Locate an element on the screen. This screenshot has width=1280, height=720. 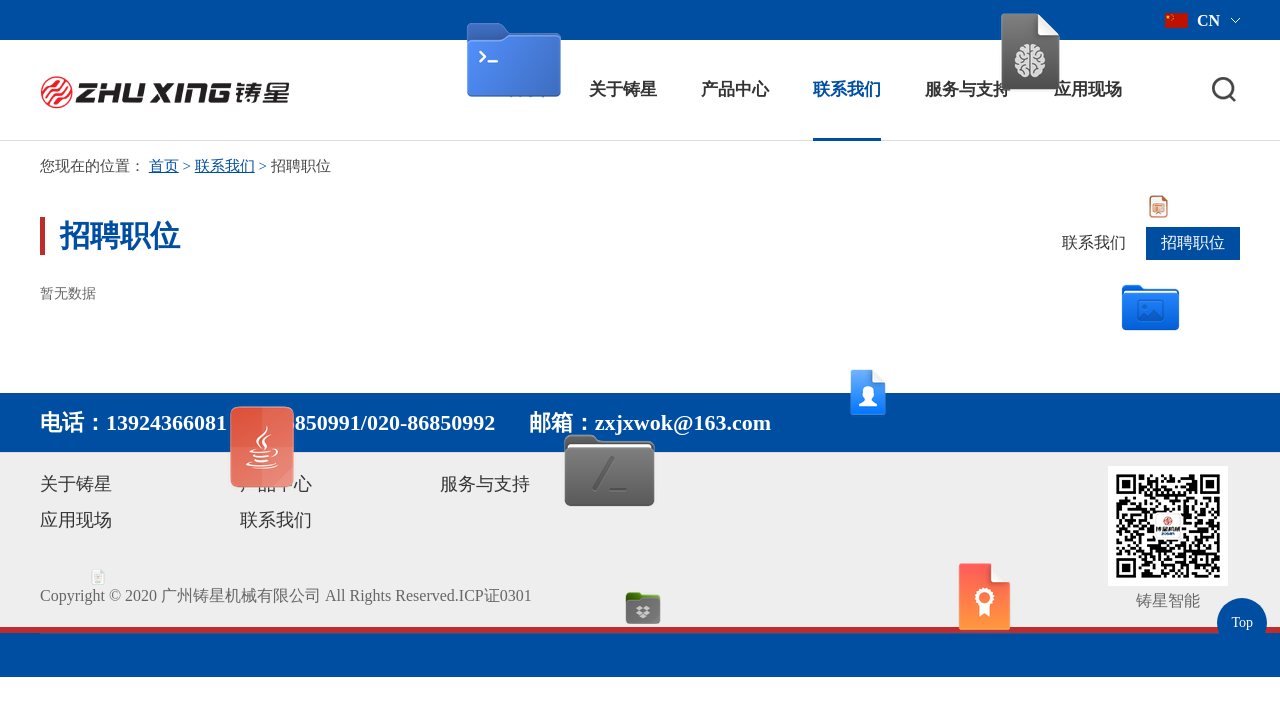
open dropbox synced folder is located at coordinates (643, 608).